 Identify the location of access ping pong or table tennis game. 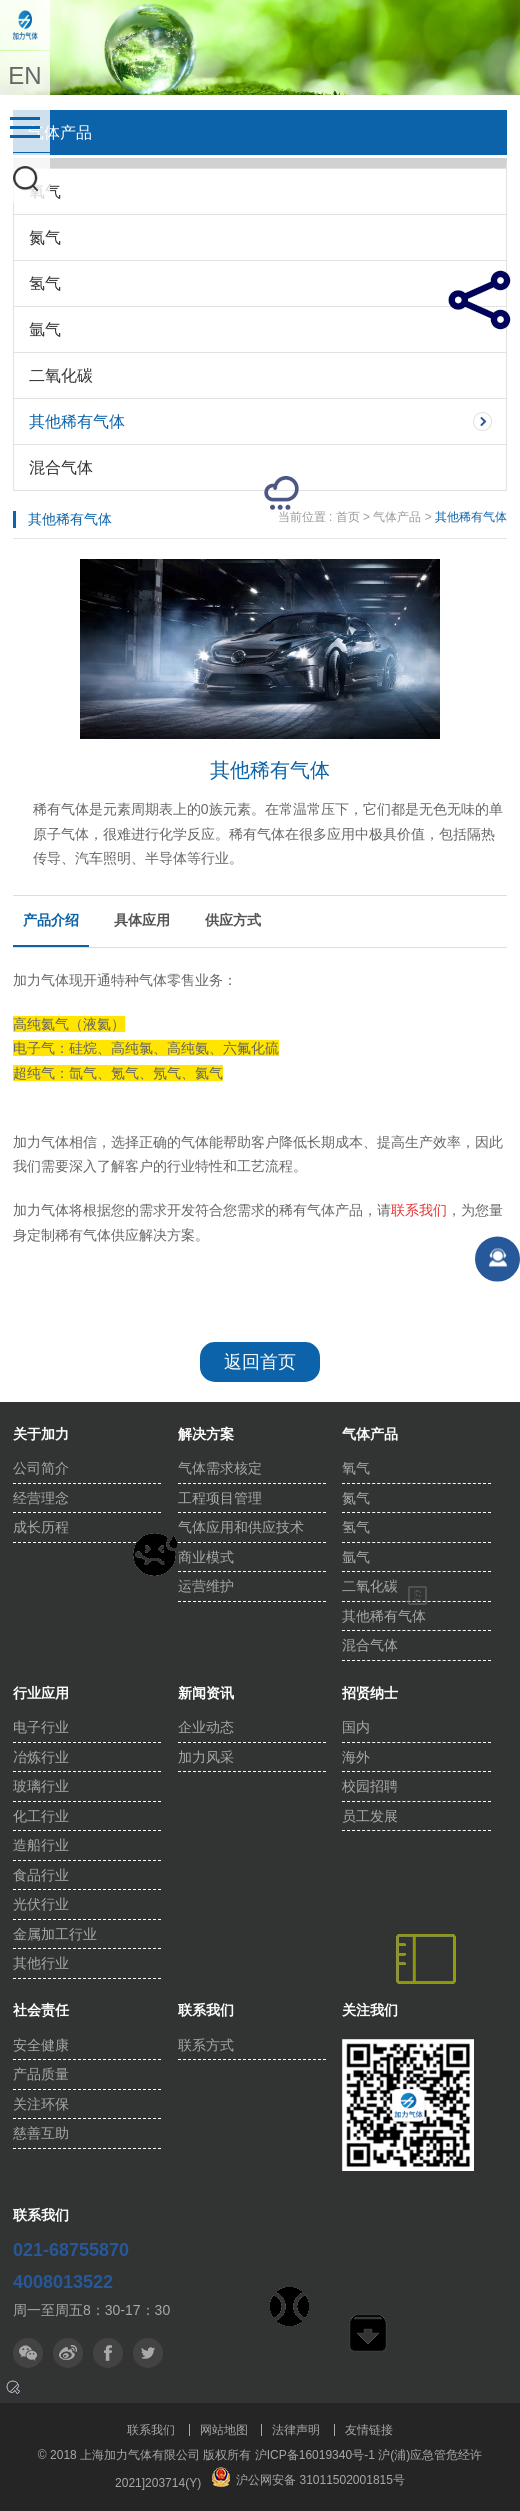
(13, 2387).